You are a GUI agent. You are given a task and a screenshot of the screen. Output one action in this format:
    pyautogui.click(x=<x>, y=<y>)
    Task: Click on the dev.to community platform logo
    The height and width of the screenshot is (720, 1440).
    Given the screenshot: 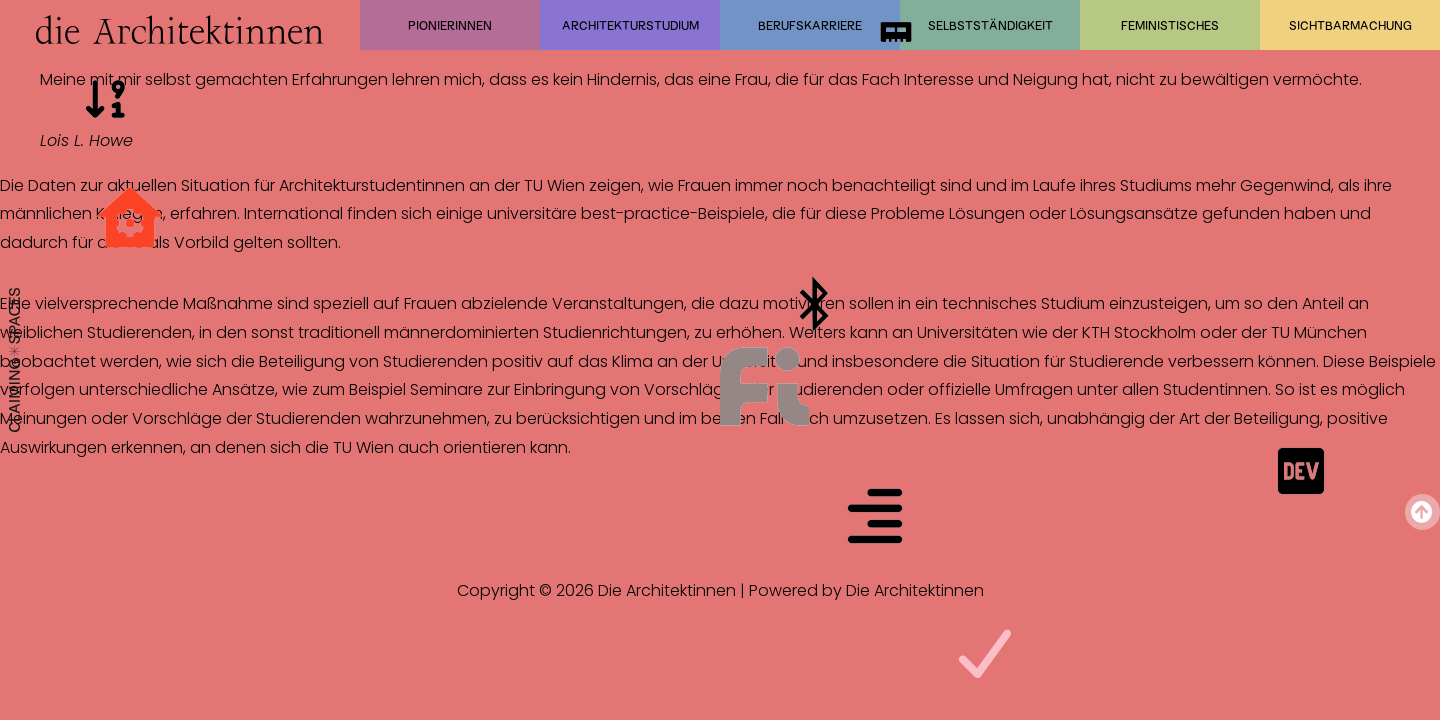 What is the action you would take?
    pyautogui.click(x=1301, y=471)
    